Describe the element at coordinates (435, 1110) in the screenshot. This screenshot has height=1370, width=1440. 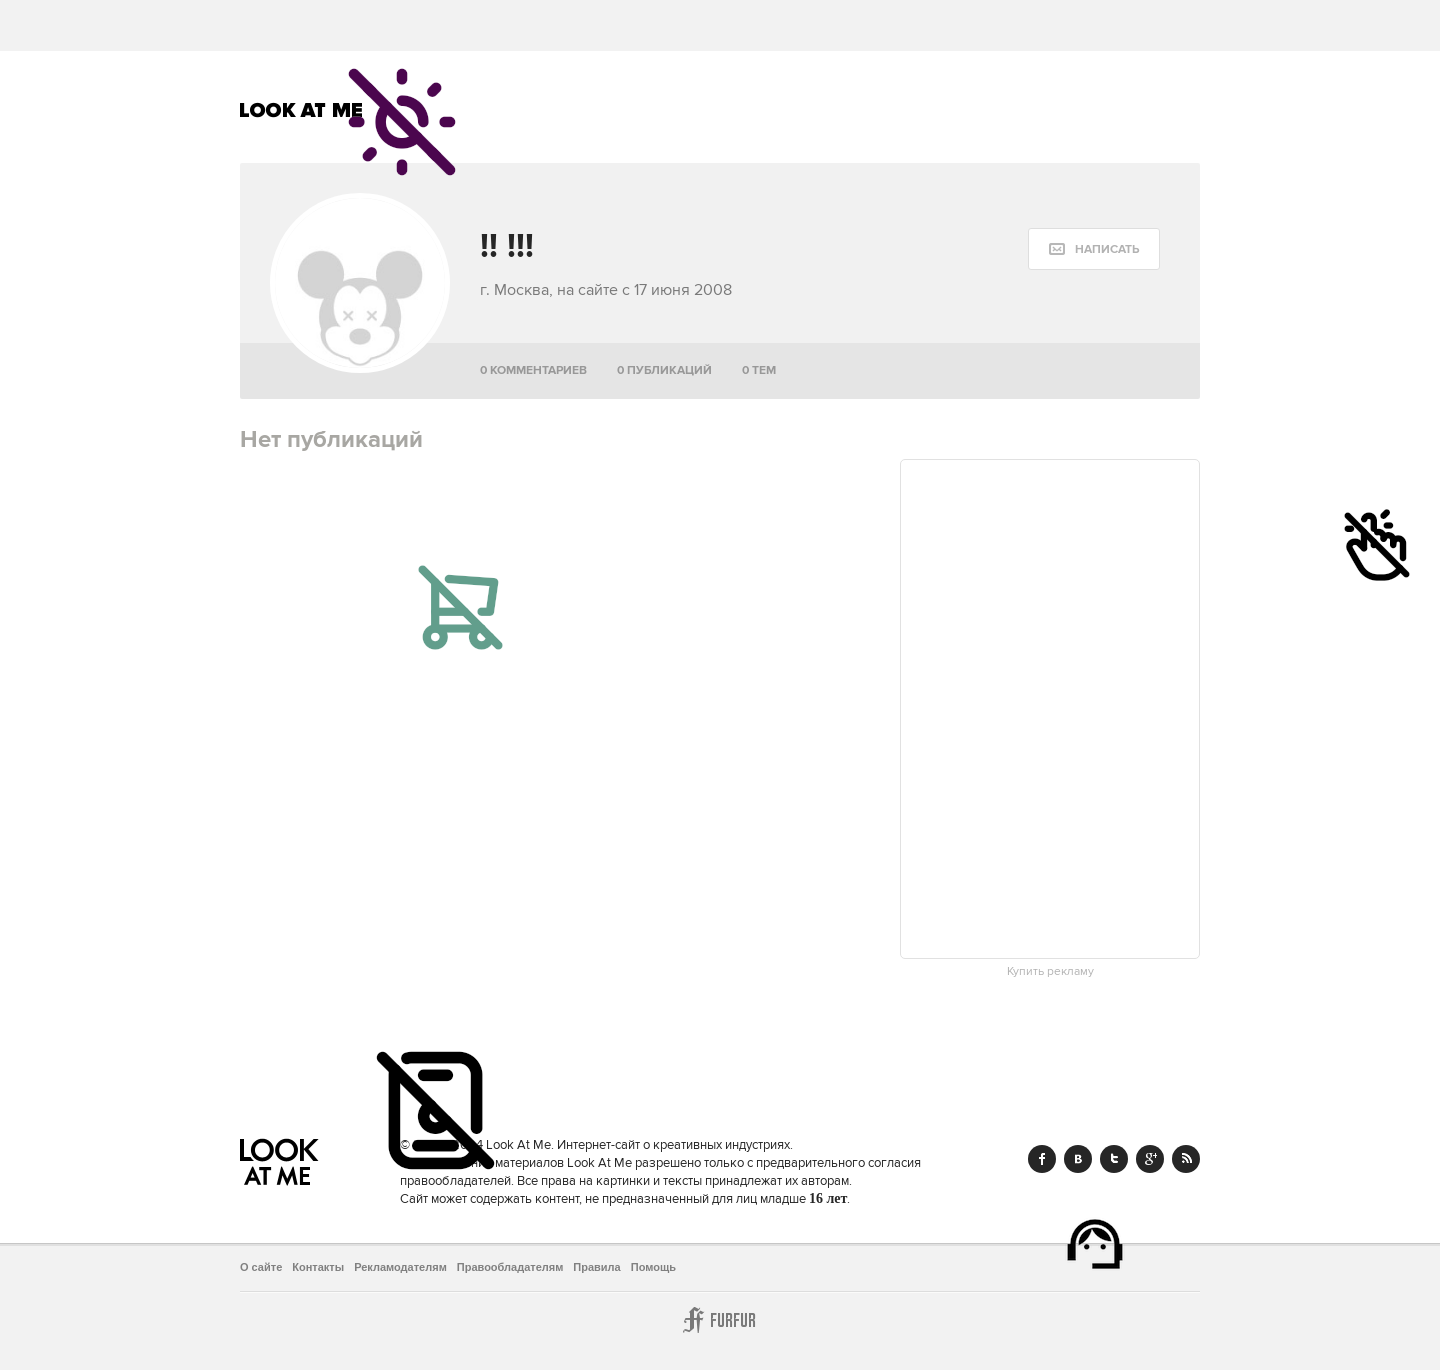
I see `disable or hide identification badge` at that location.